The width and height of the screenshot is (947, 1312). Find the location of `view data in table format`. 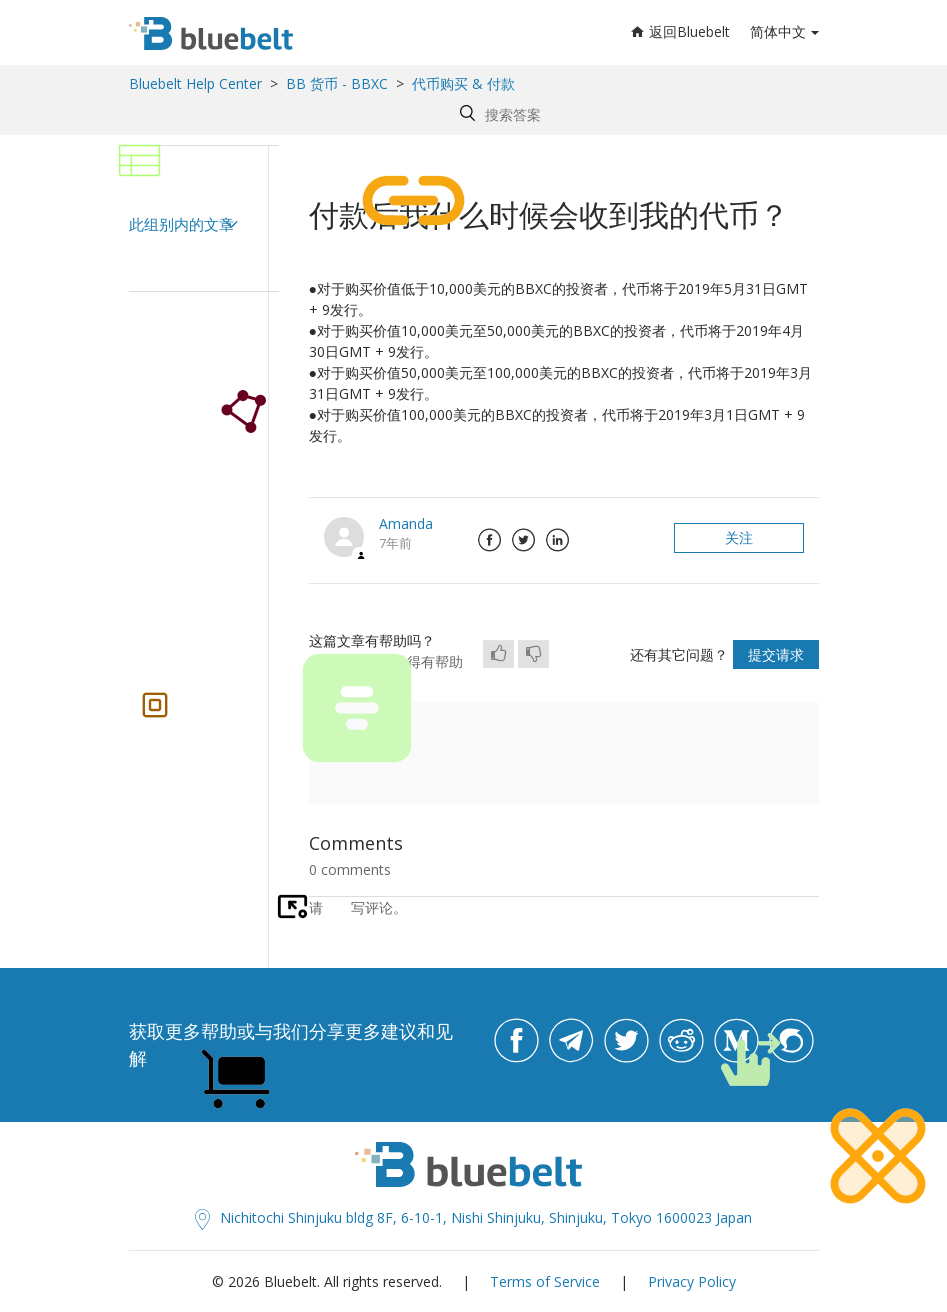

view data in table format is located at coordinates (139, 160).